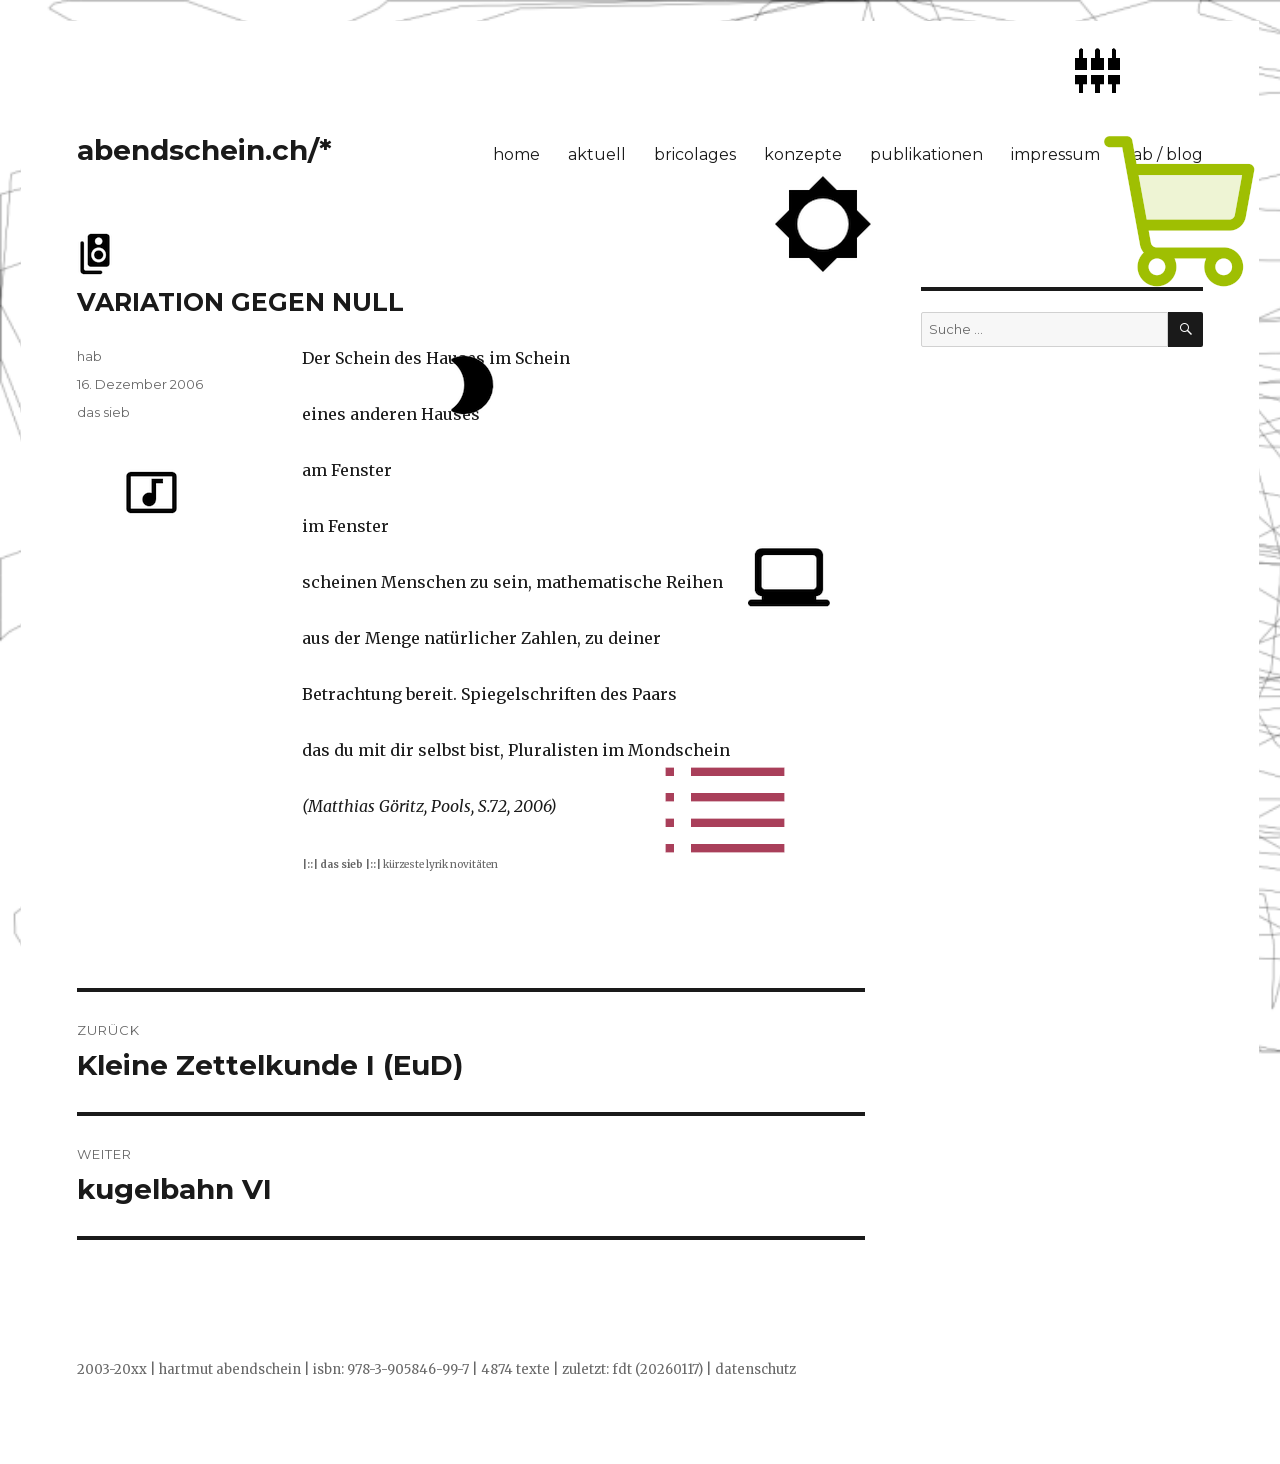 This screenshot has height=1464, width=1280. I want to click on configure audio/video input connections, so click(1097, 70).